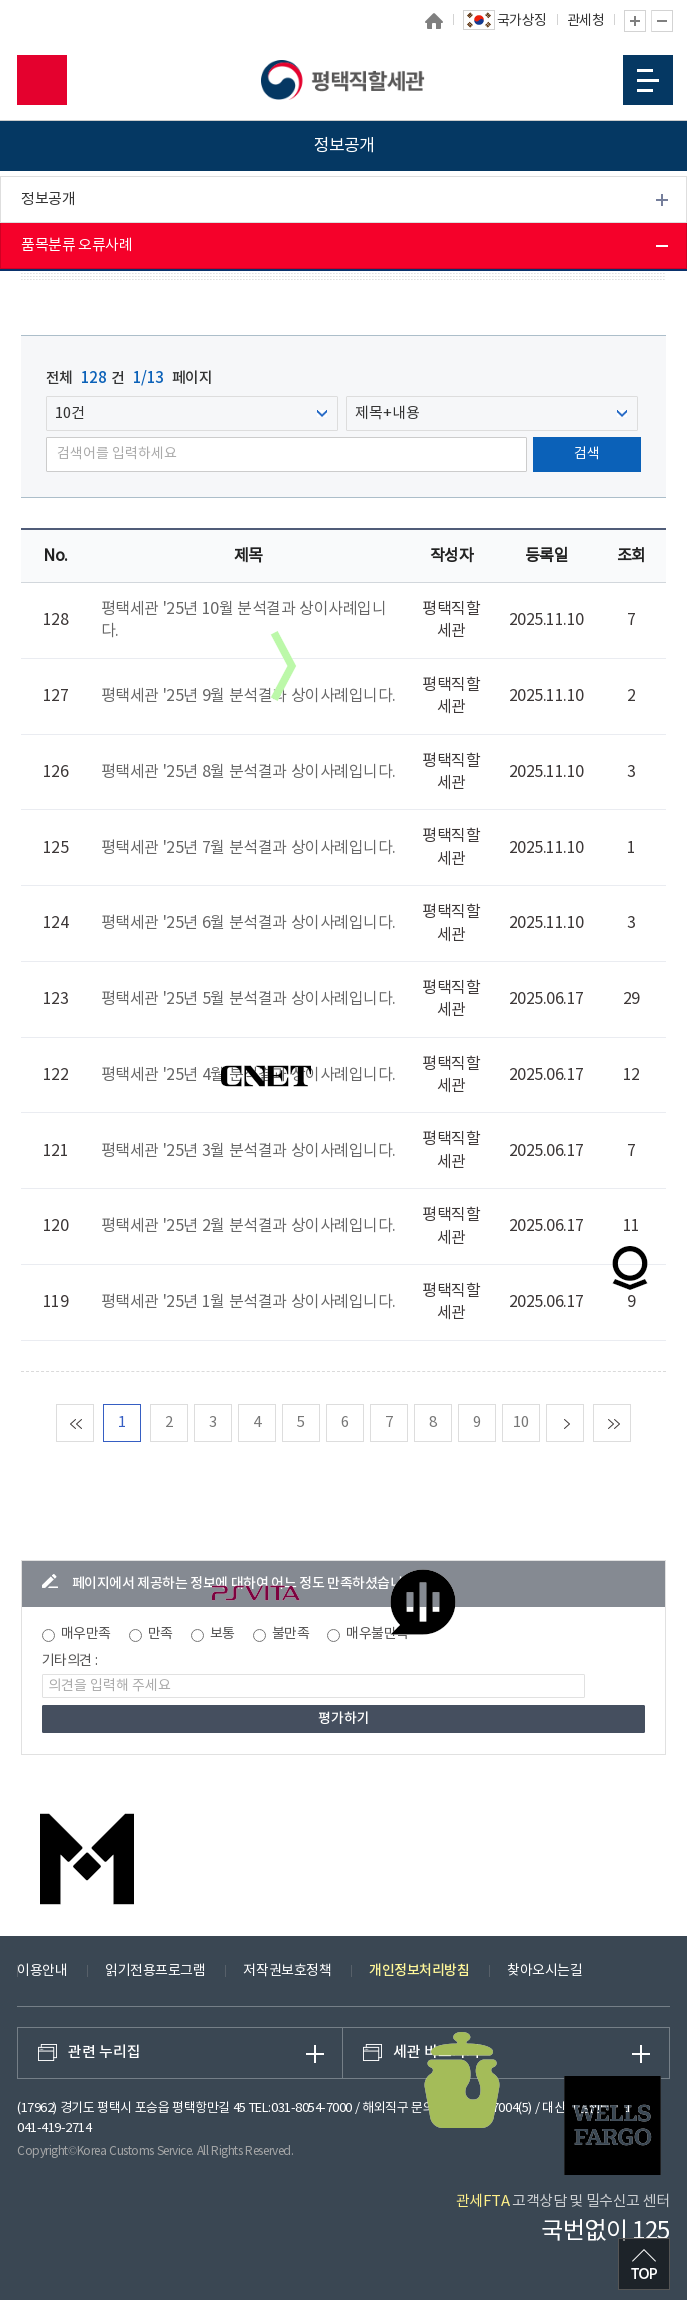 This screenshot has height=2300, width=687. I want to click on navigate to the next item or page, so click(282, 666).